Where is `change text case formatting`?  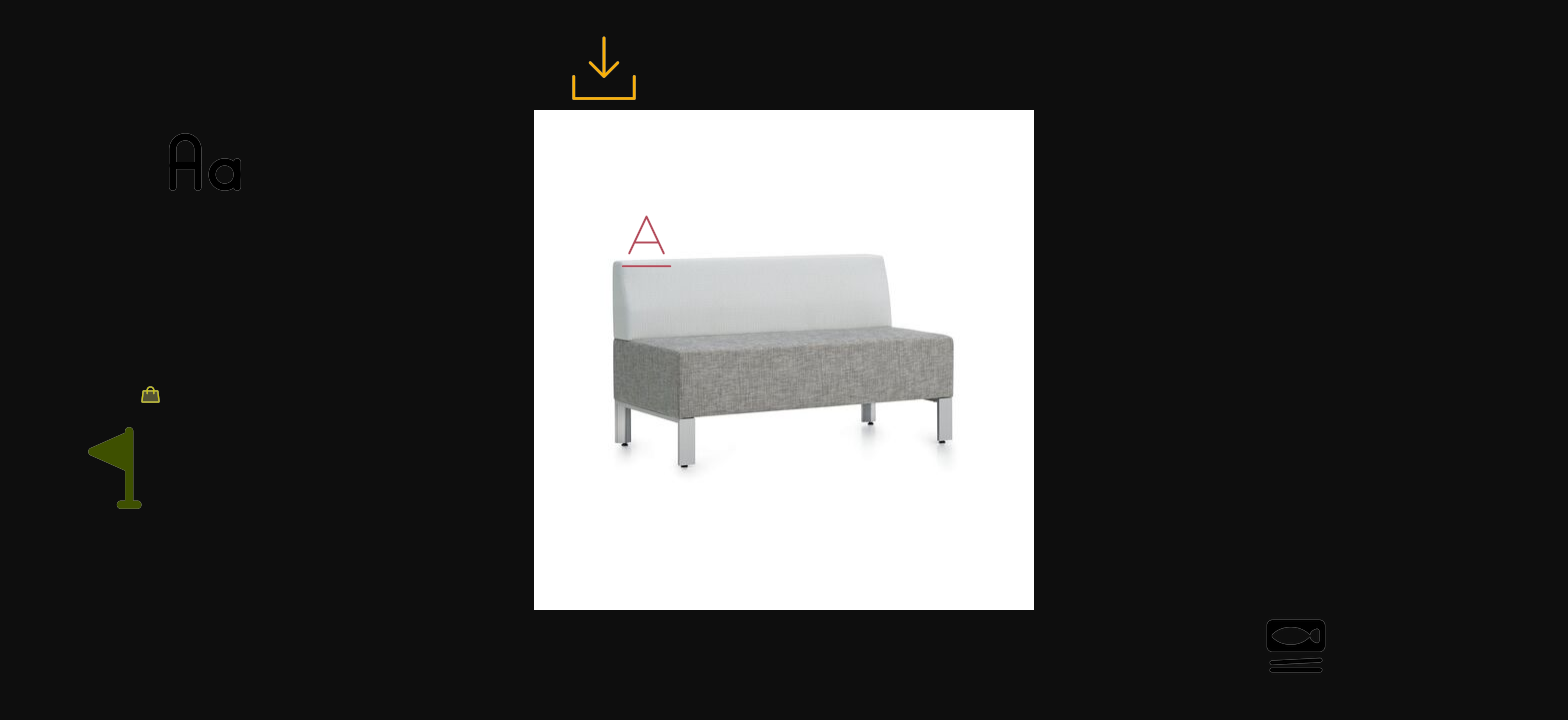 change text case formatting is located at coordinates (205, 162).